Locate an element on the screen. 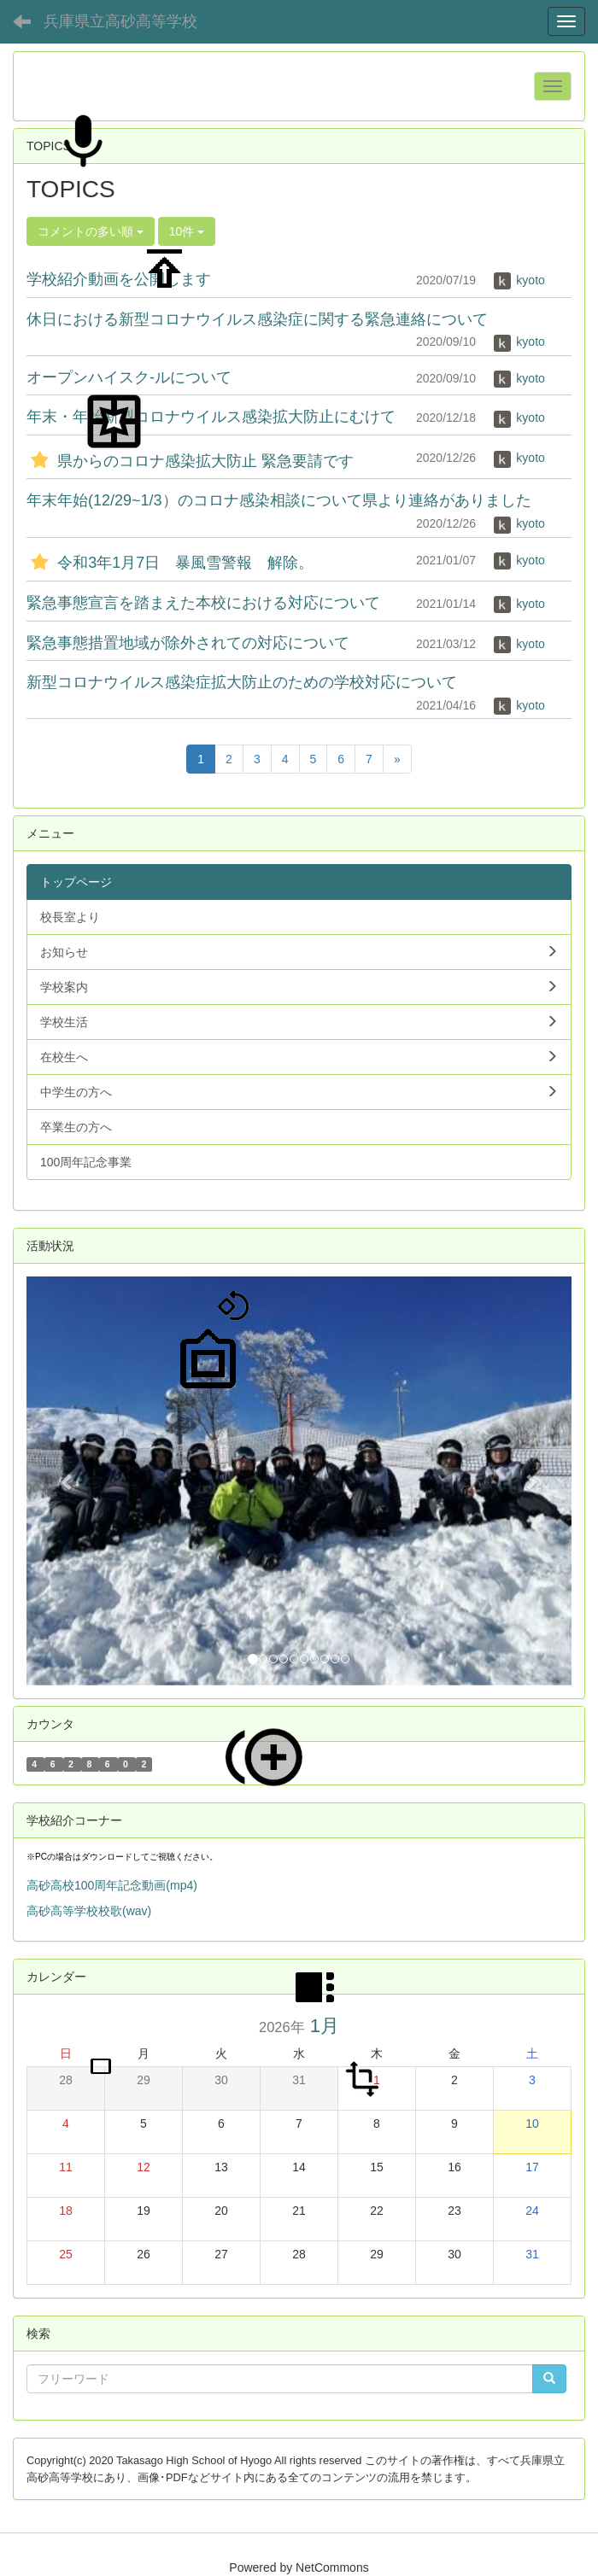  transform or resize an image is located at coordinates (362, 2079).